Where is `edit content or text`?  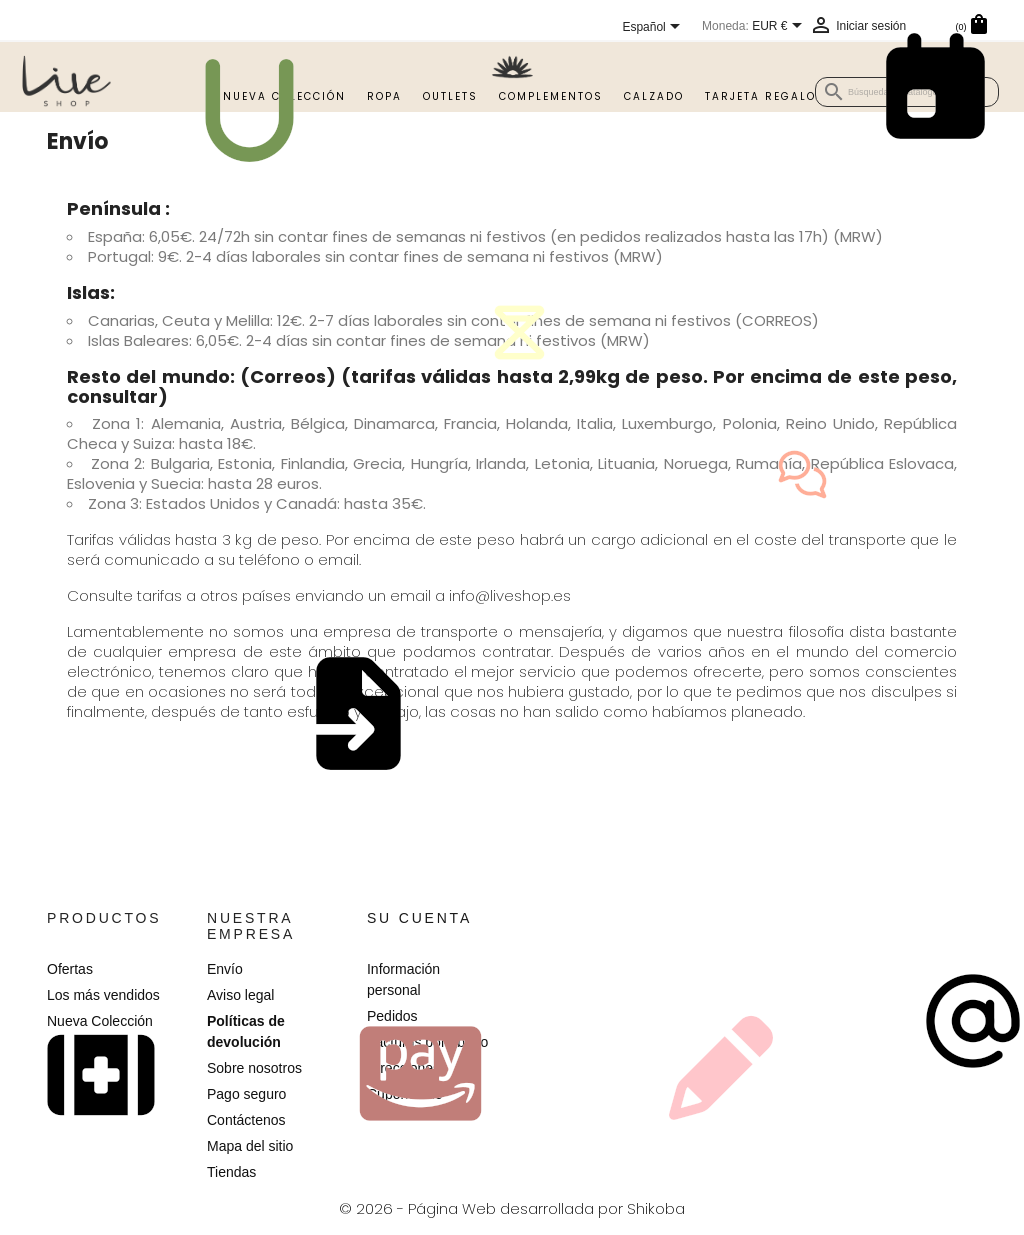 edit content or text is located at coordinates (721, 1068).